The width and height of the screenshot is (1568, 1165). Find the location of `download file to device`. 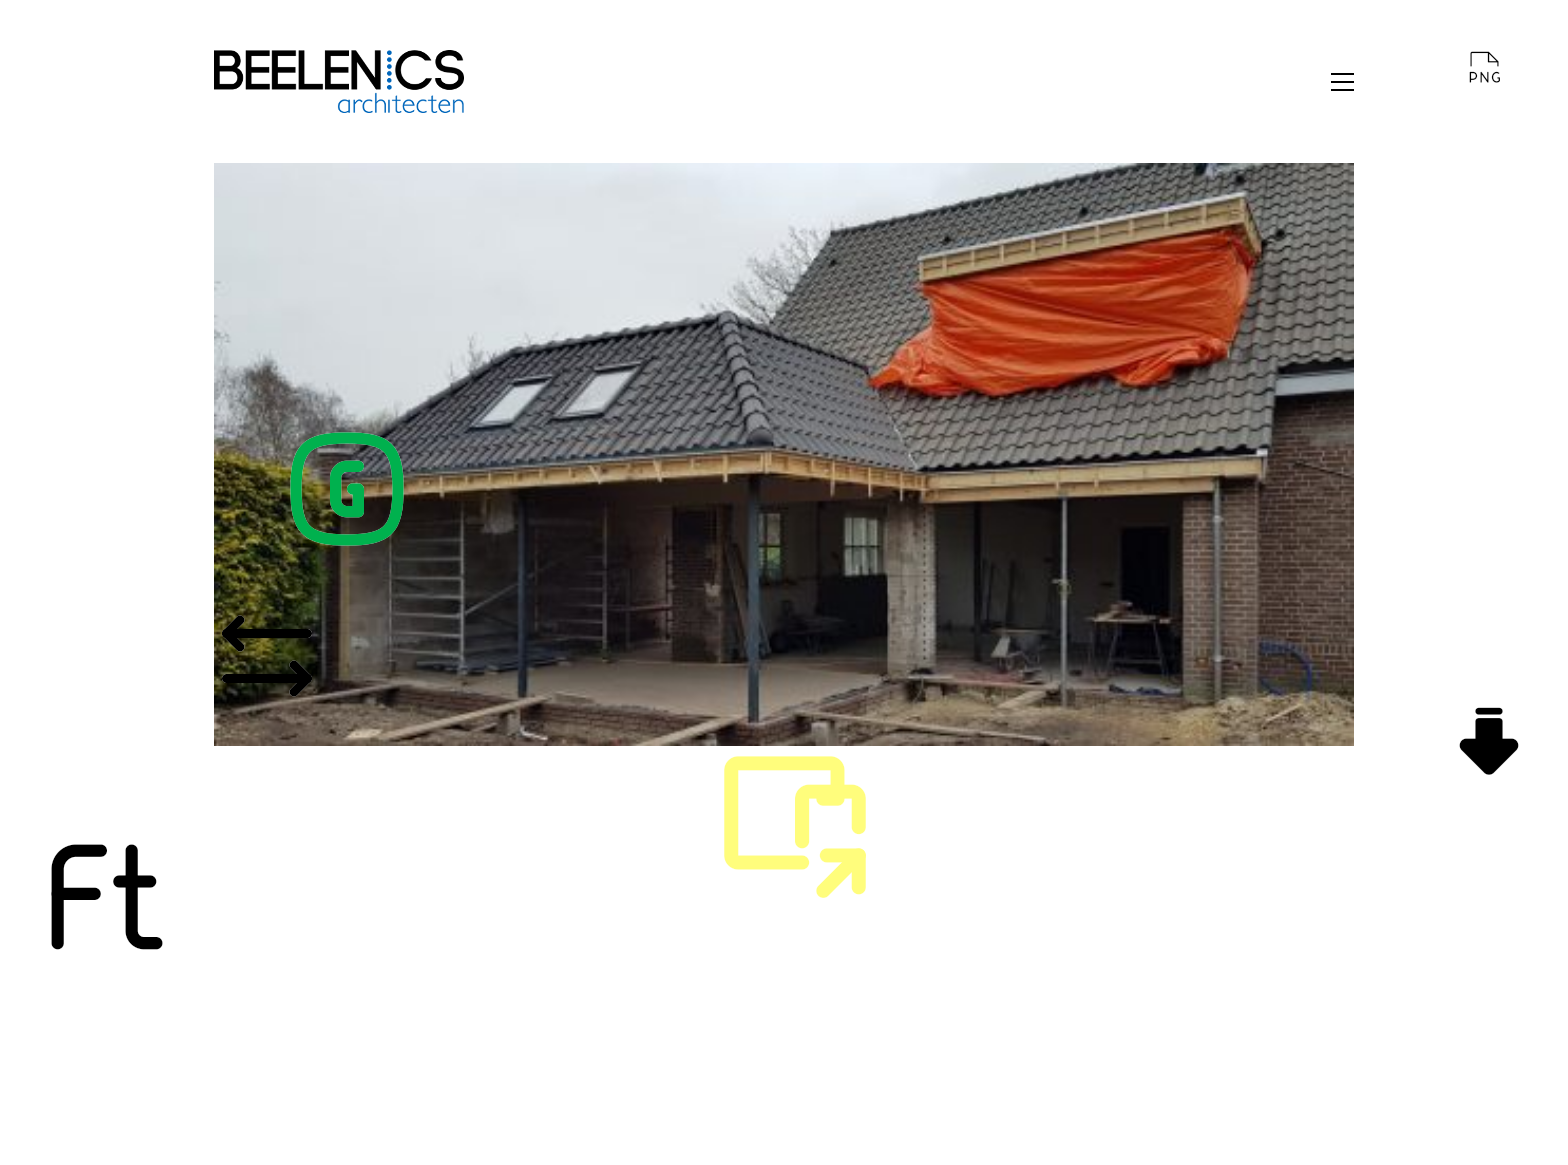

download file to device is located at coordinates (1489, 742).